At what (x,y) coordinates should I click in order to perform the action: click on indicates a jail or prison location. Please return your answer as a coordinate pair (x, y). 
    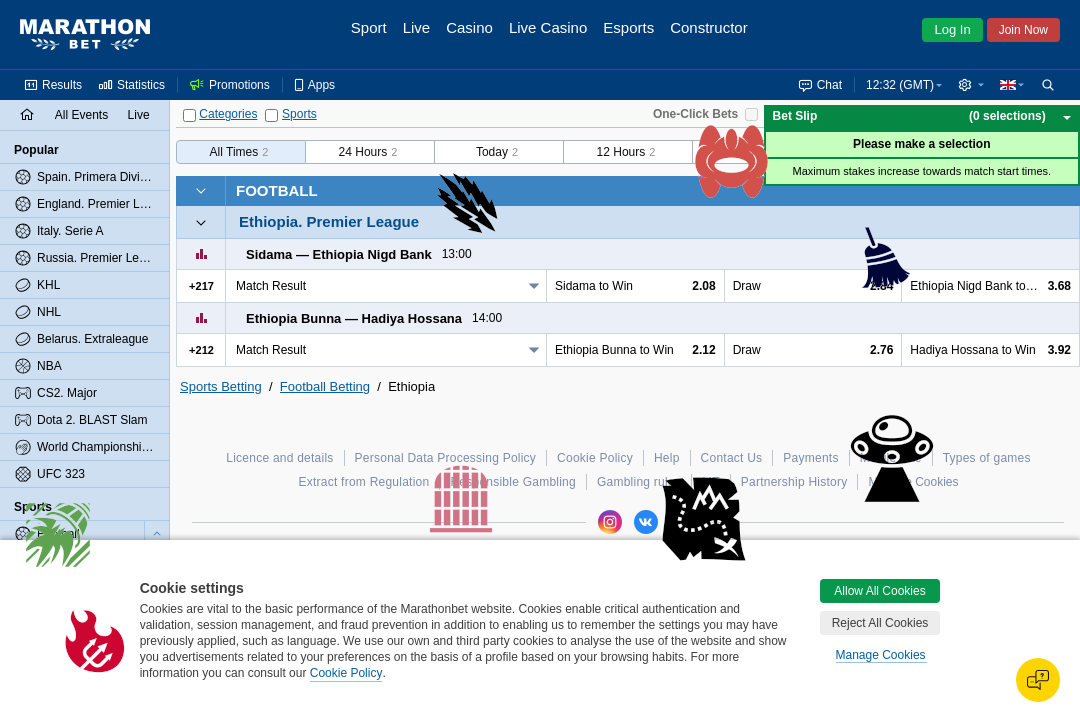
    Looking at the image, I should click on (461, 499).